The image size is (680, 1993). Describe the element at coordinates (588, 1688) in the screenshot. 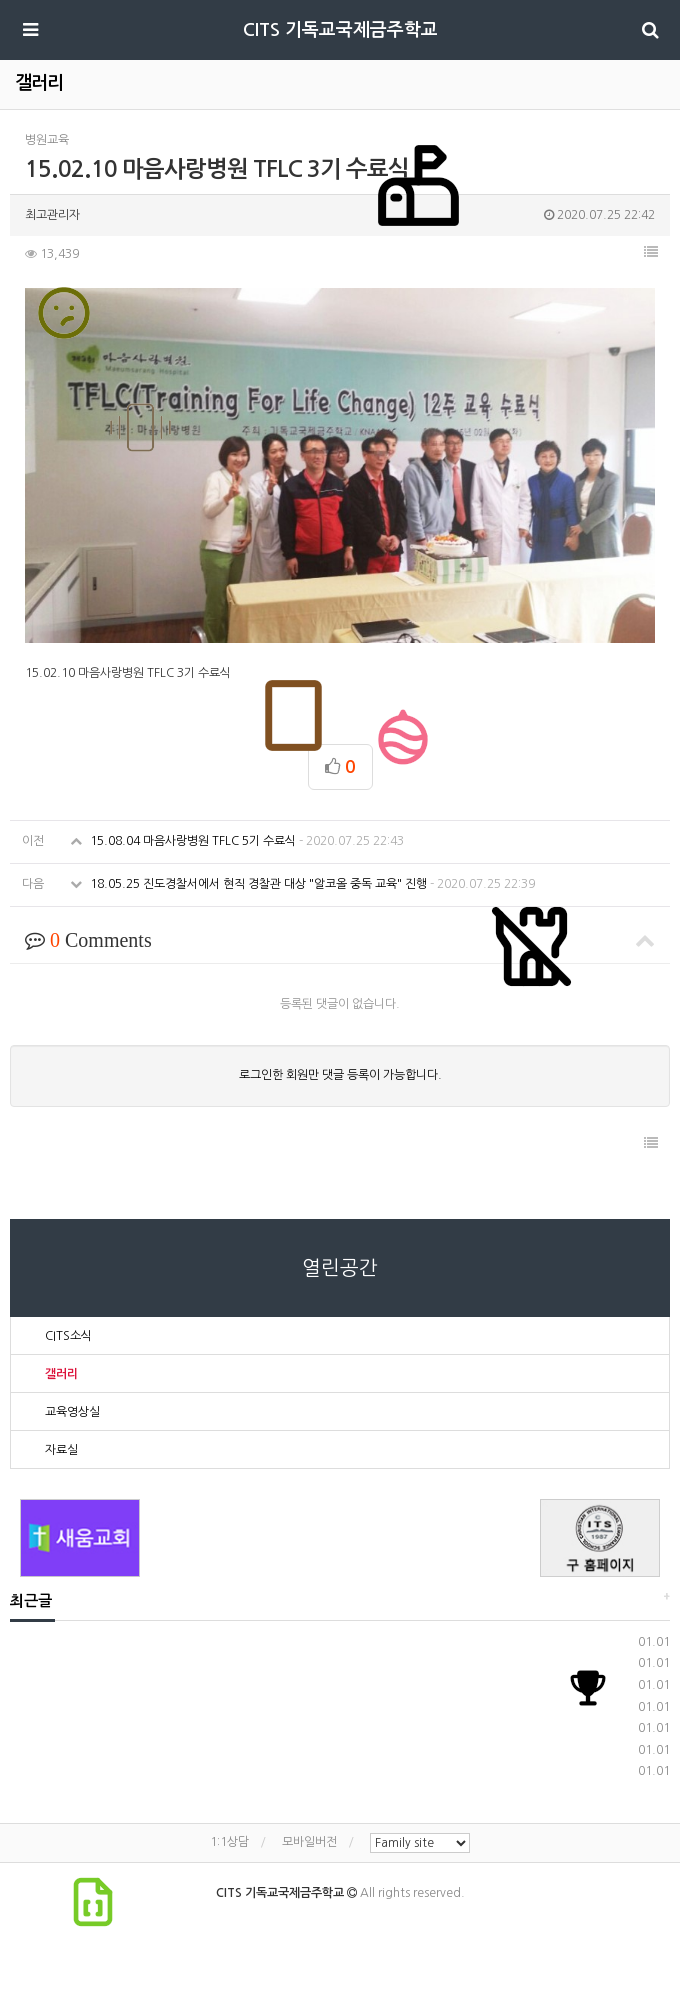

I see `view achievements or awards` at that location.